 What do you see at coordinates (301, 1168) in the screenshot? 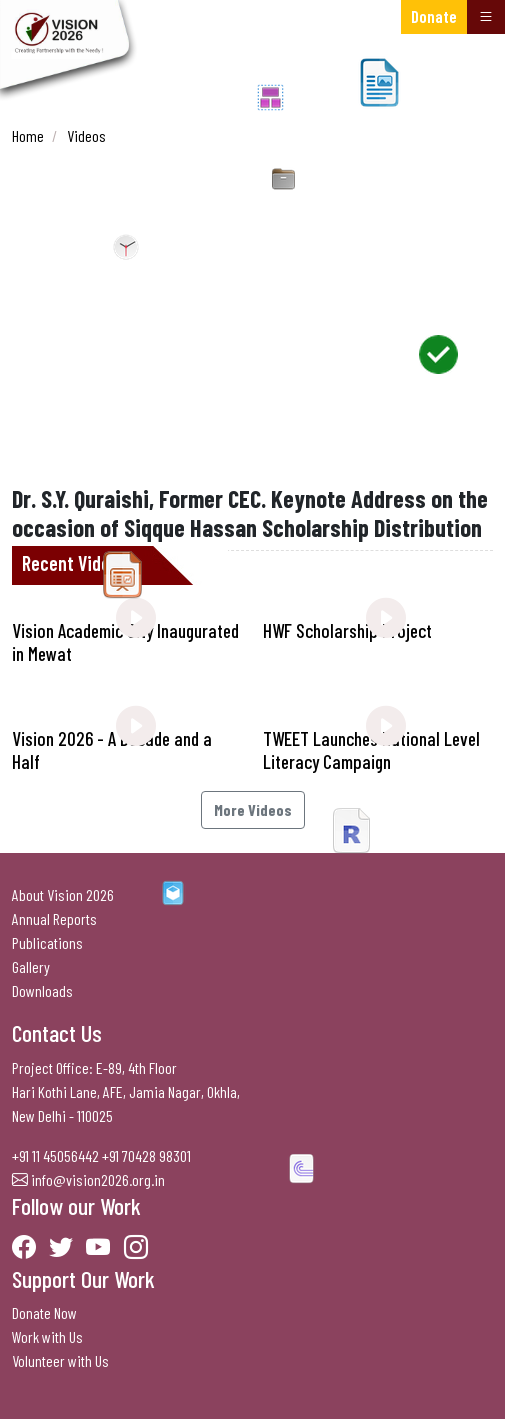
I see `indicates a bittorrent torrent file` at bounding box center [301, 1168].